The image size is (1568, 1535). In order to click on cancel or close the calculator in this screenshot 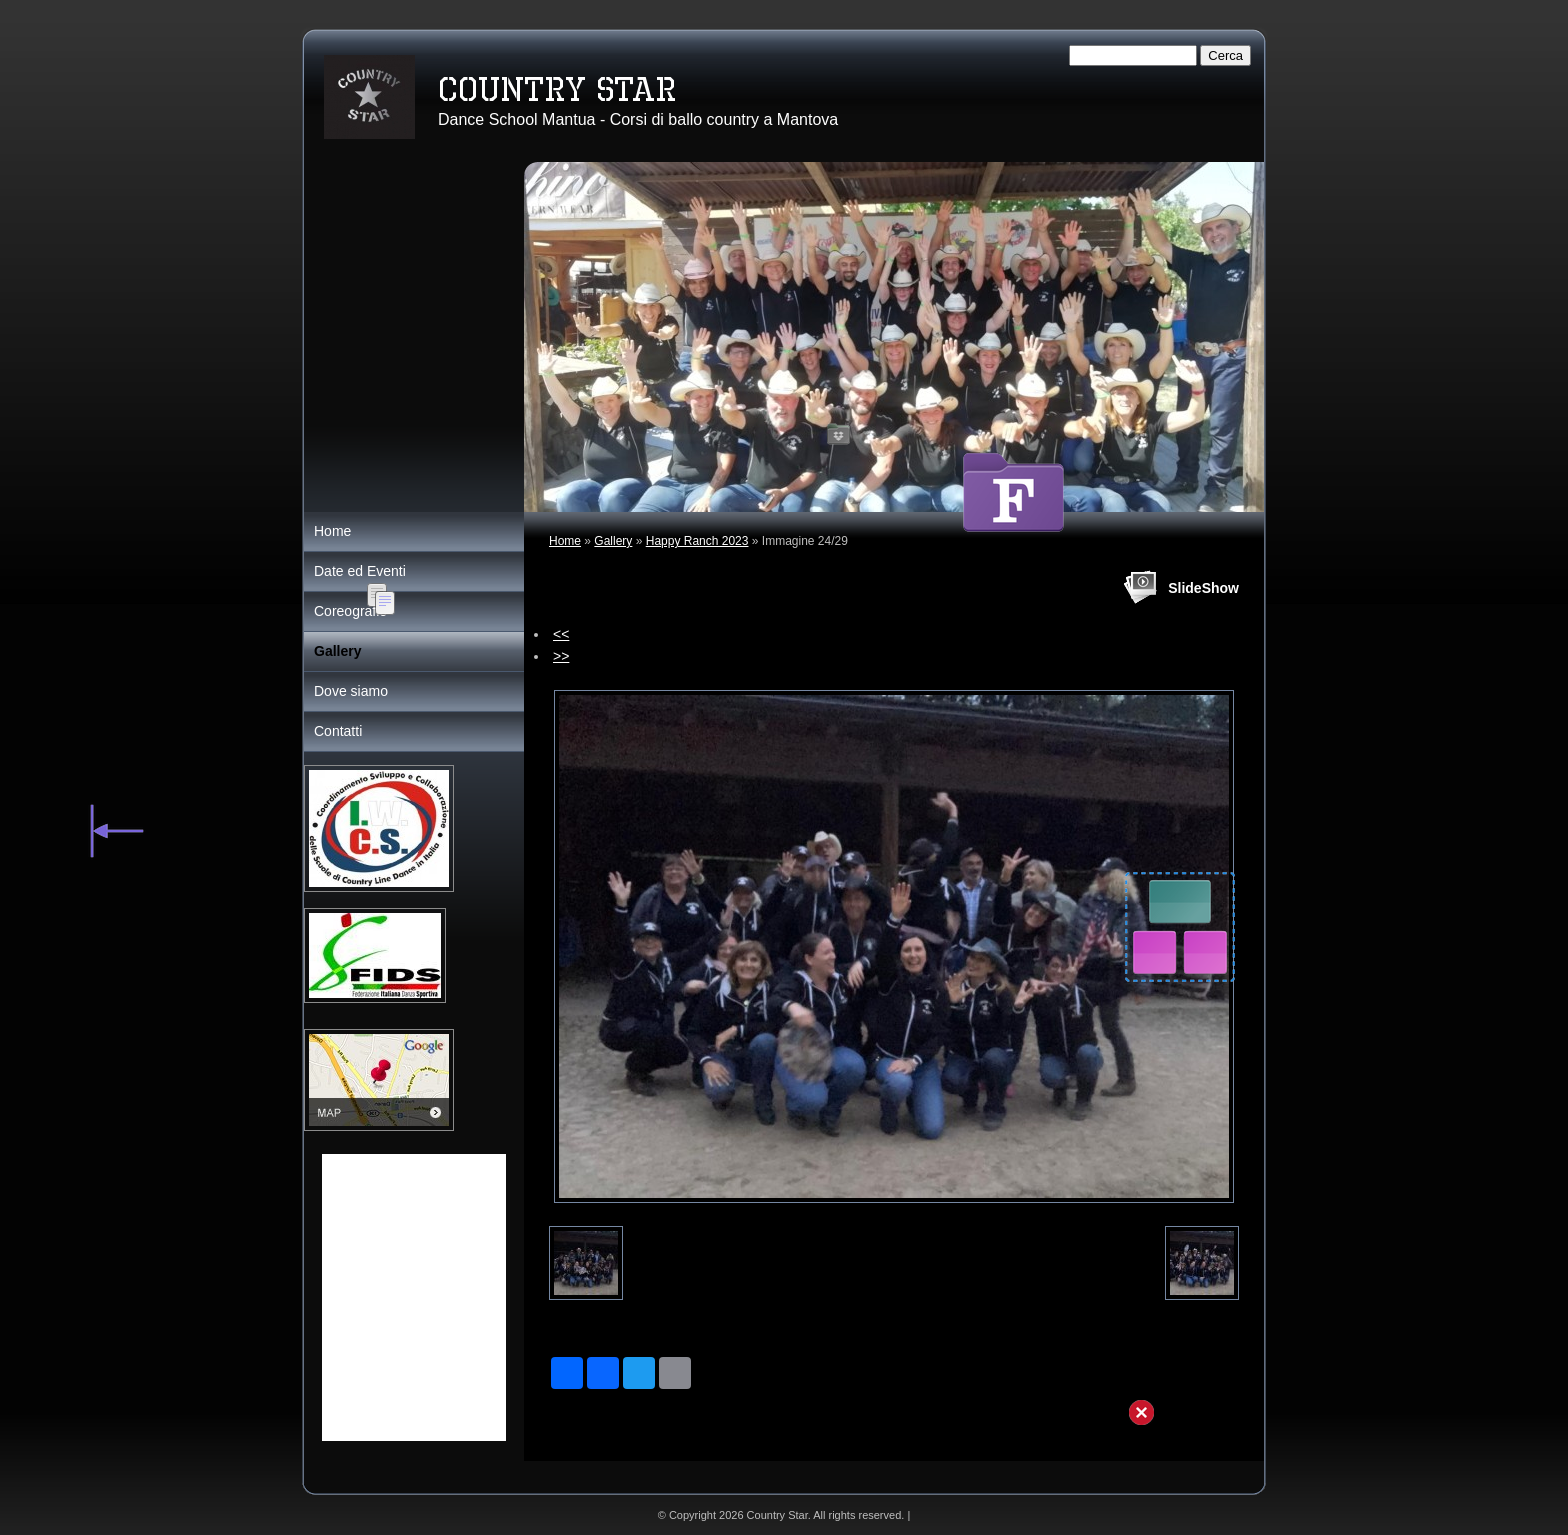, I will do `click(1141, 1412)`.